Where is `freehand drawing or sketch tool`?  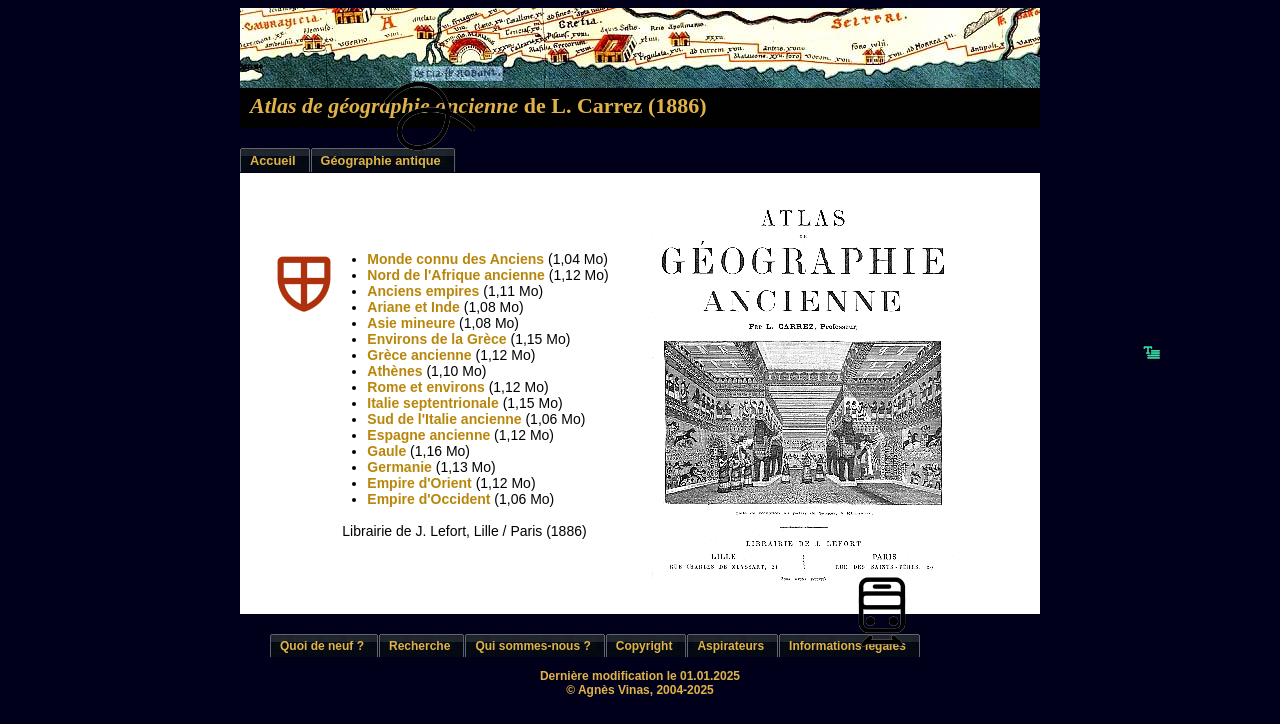
freehand drawing or sketch tool is located at coordinates (425, 116).